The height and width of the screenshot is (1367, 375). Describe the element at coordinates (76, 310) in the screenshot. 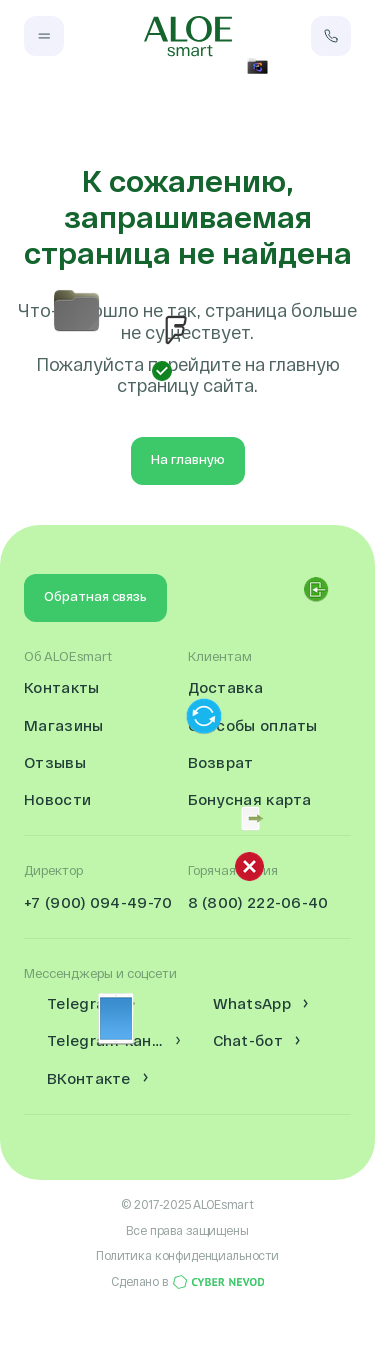

I see `open a folder to view its contents` at that location.